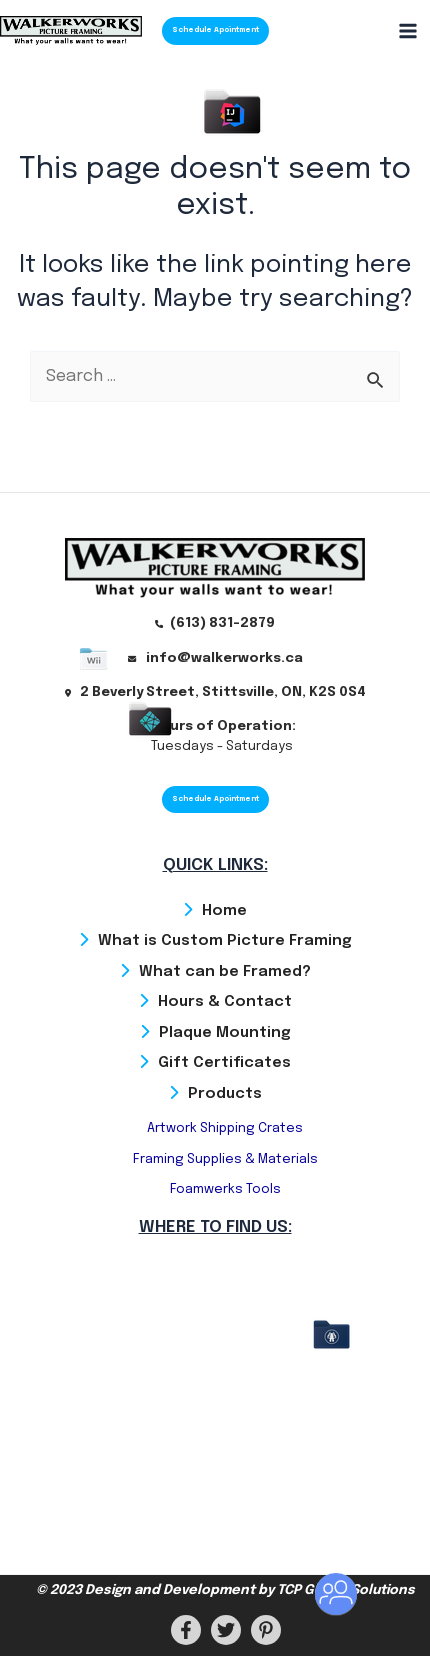  Describe the element at coordinates (336, 1594) in the screenshot. I see `indicates shared or collaborative content` at that location.